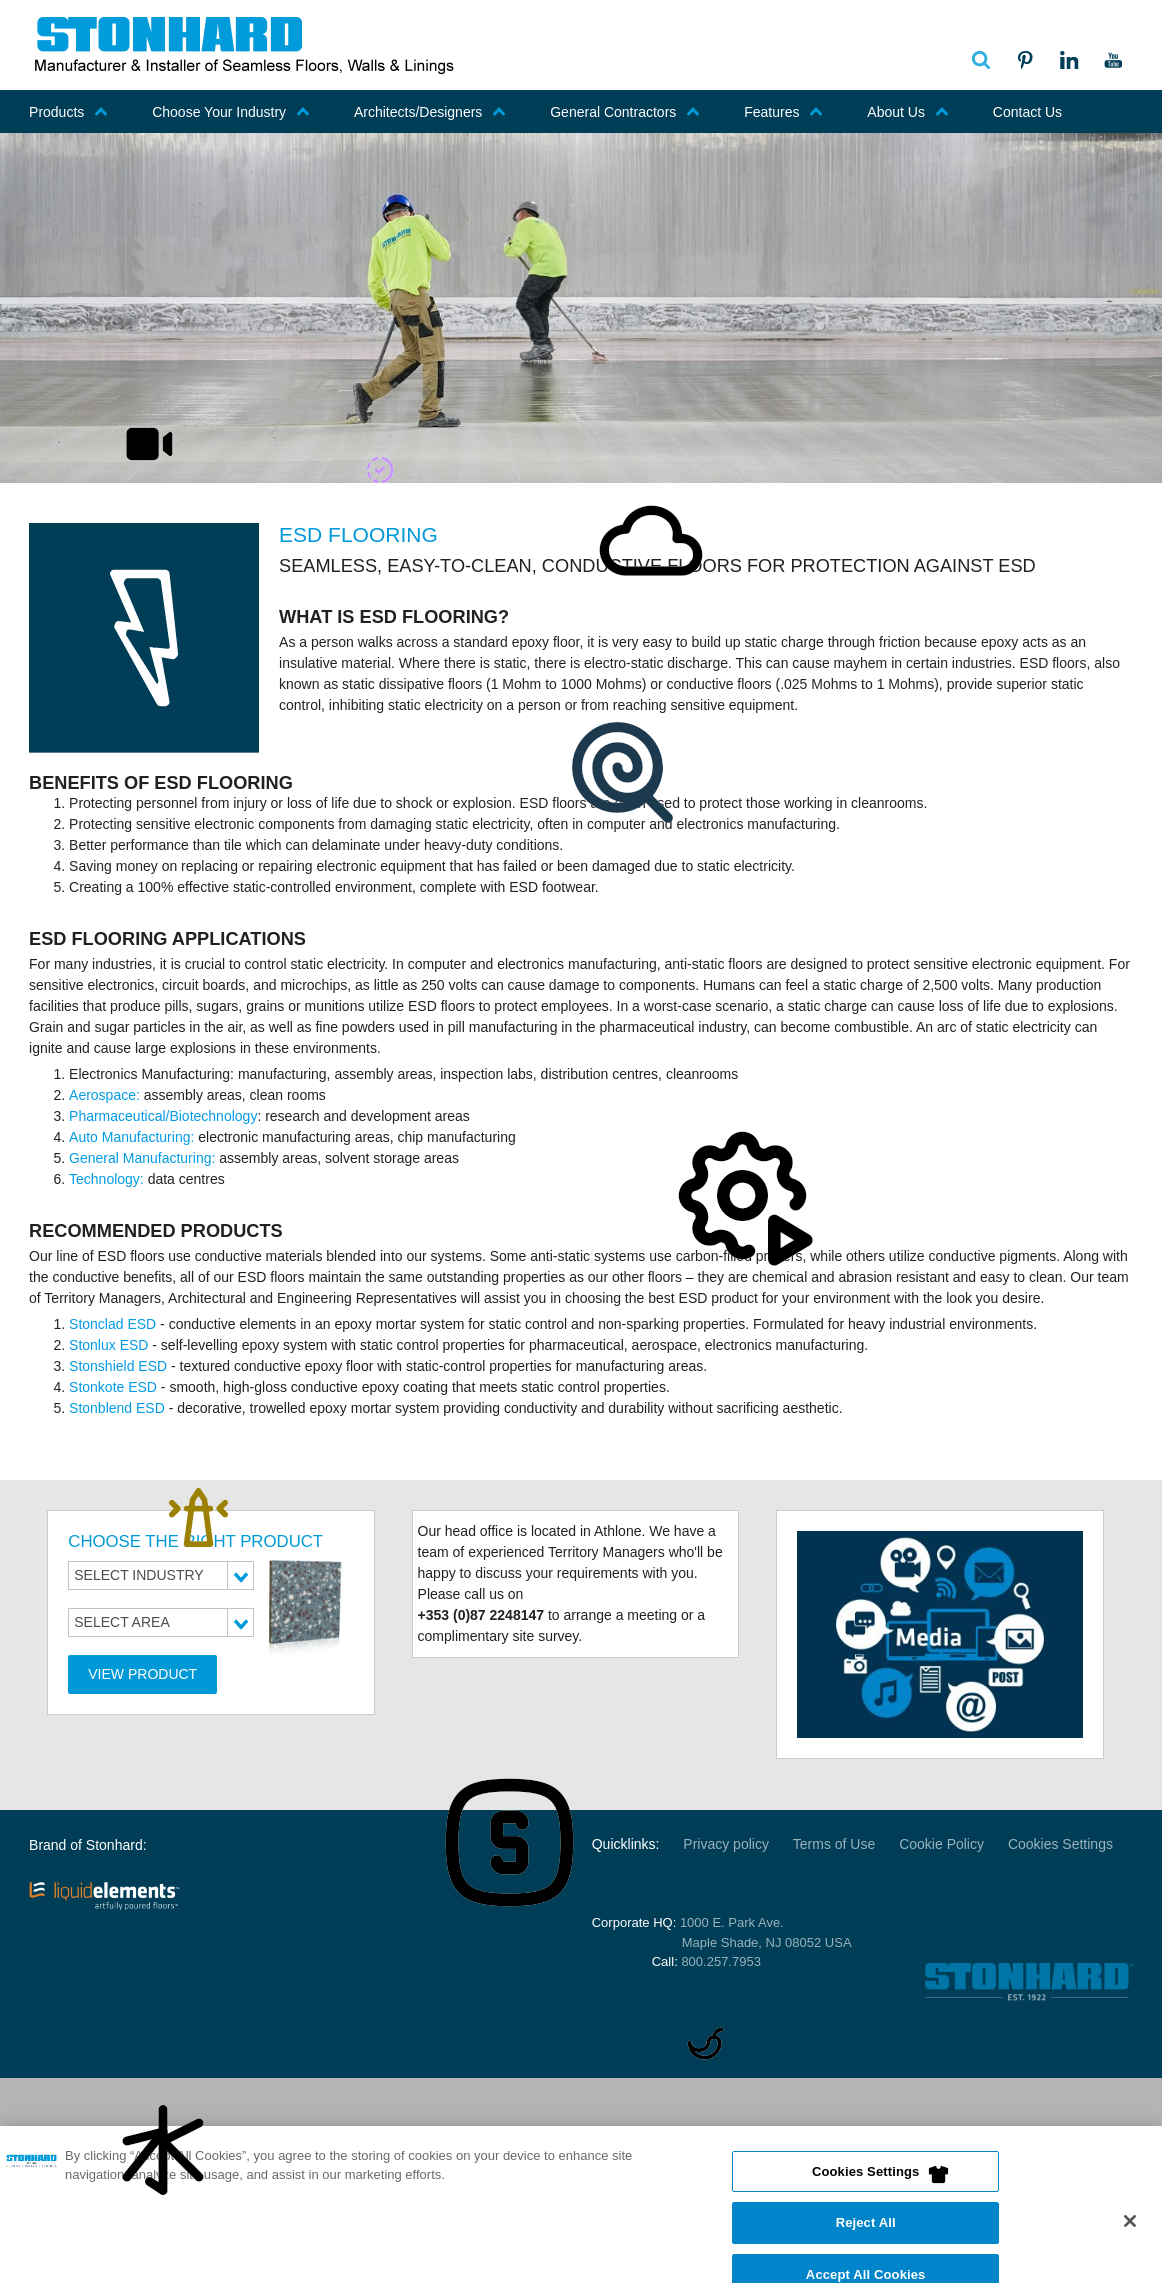 This screenshot has height=2283, width=1162. Describe the element at coordinates (622, 772) in the screenshot. I see `access candy or sweets category` at that location.